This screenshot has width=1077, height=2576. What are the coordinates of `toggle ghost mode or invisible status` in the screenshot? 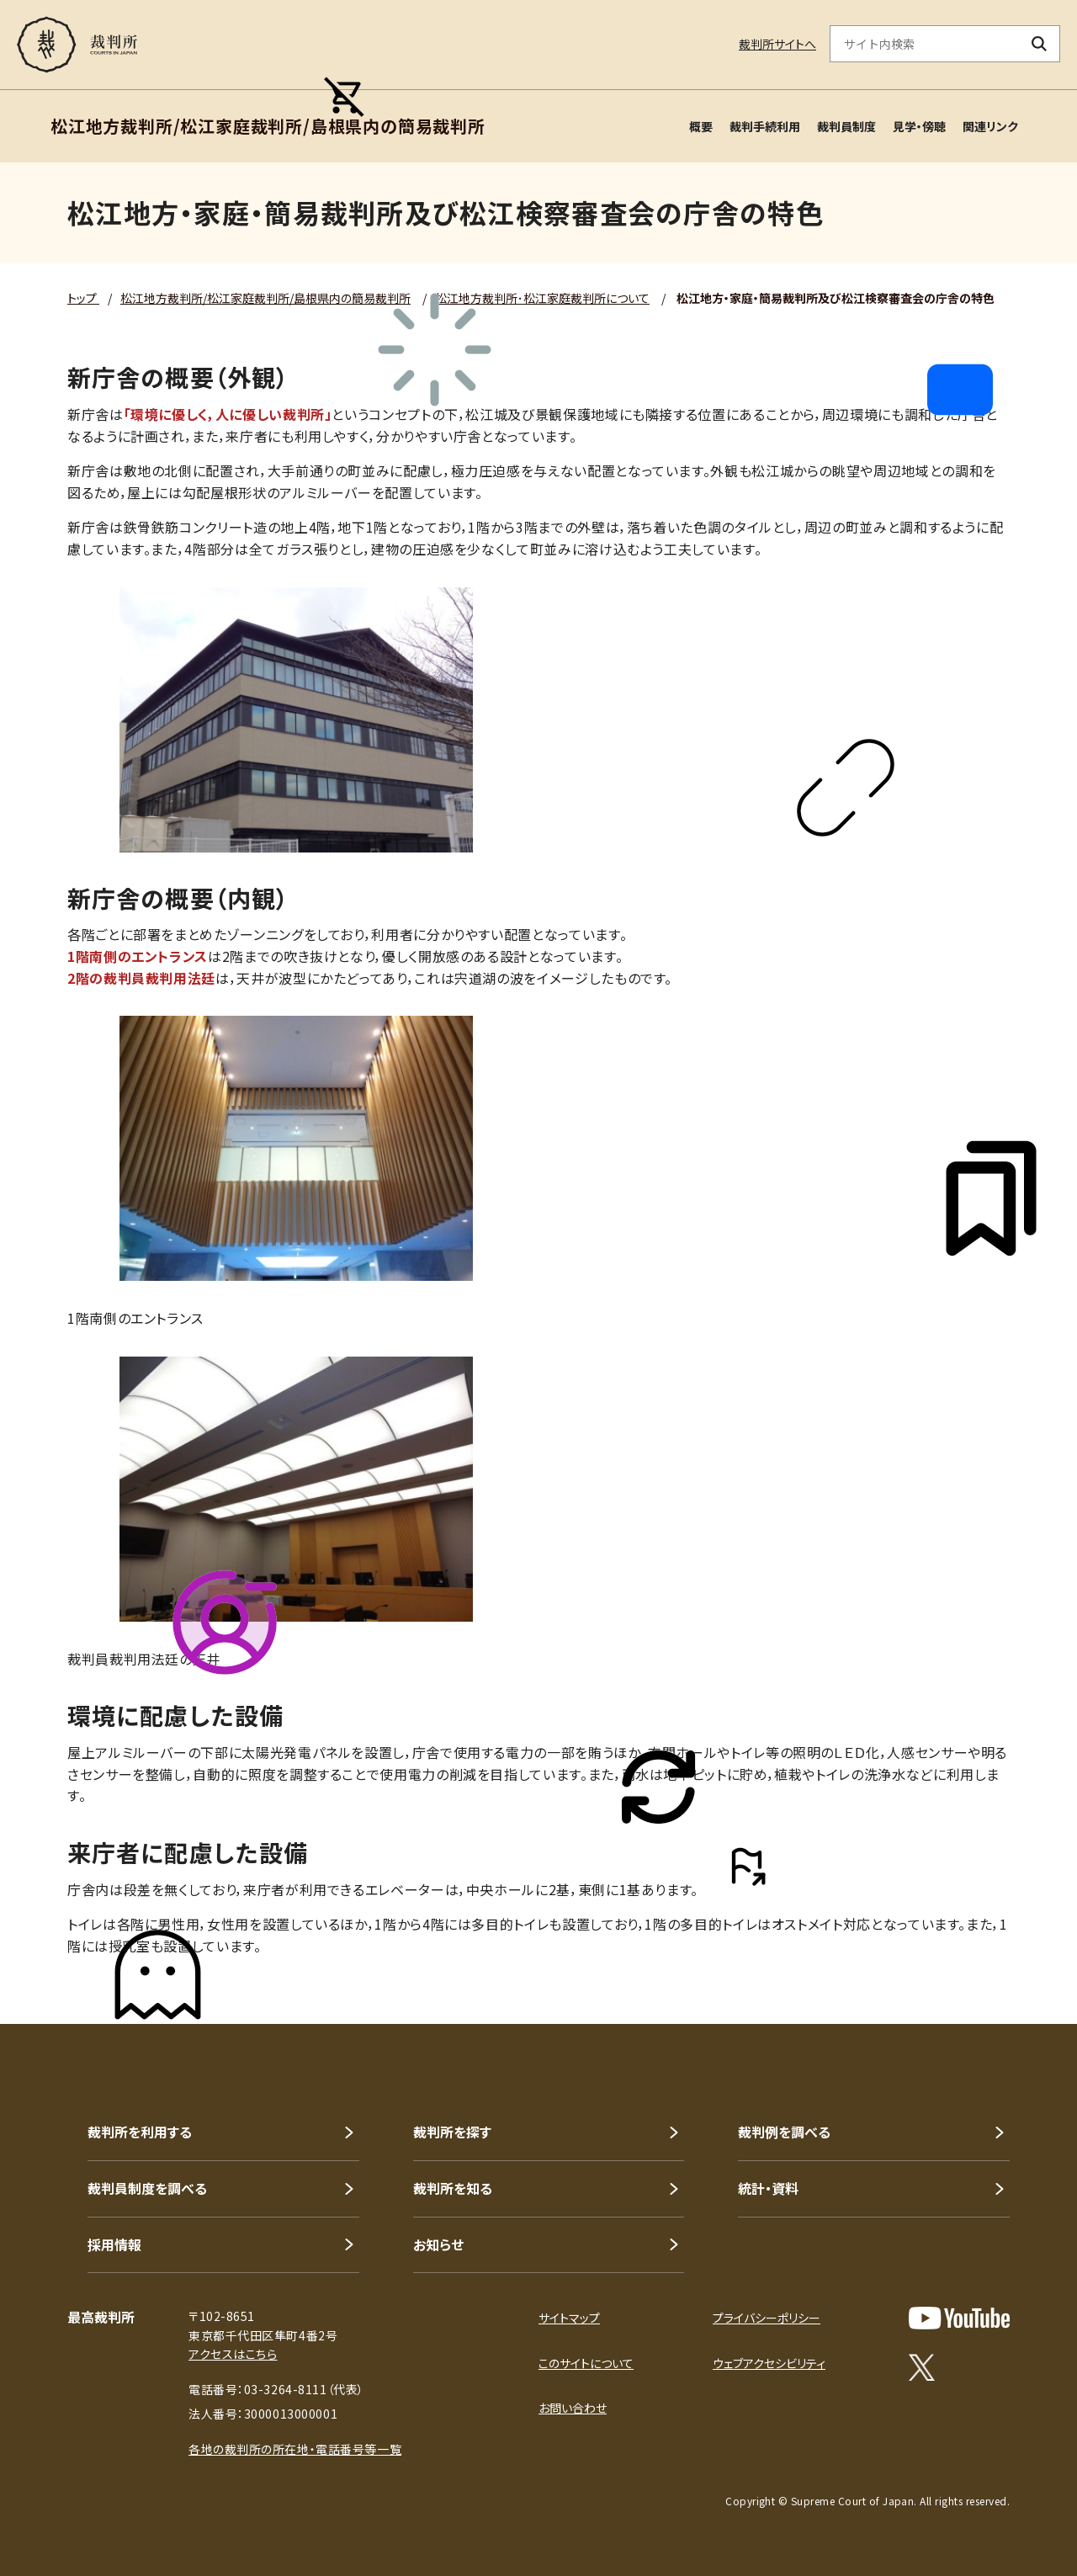 It's located at (157, 1976).